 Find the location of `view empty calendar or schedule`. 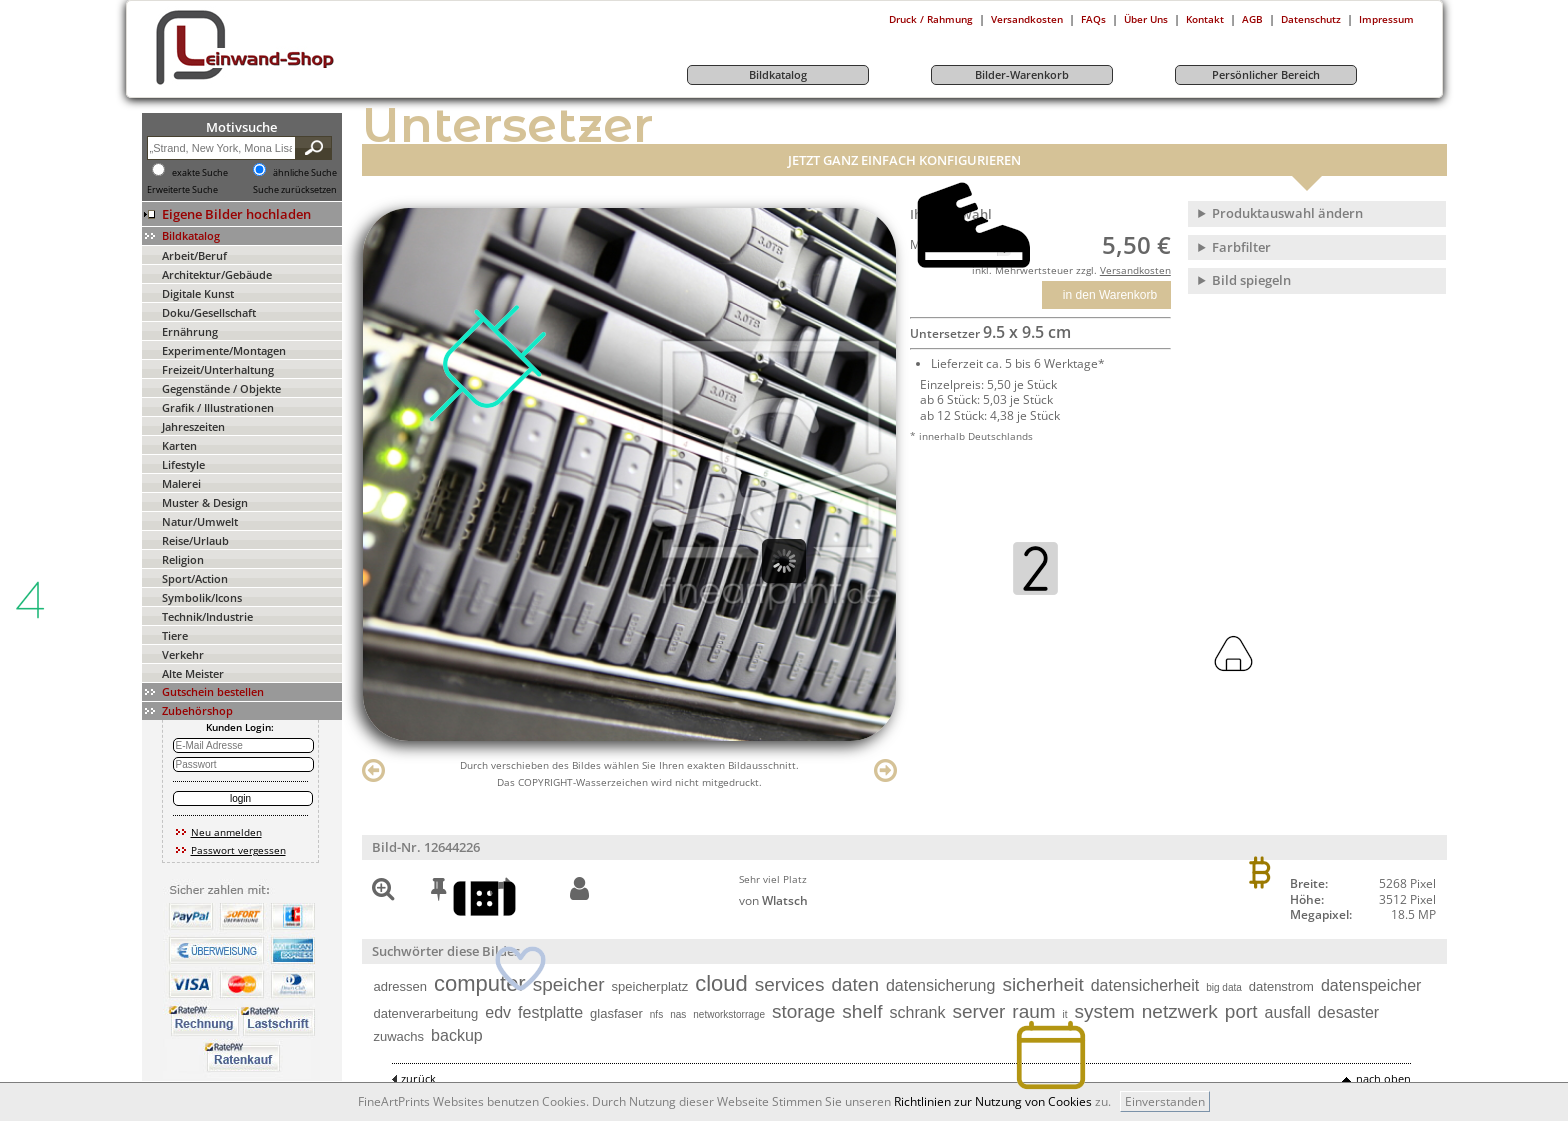

view empty calendar or schedule is located at coordinates (1051, 1055).